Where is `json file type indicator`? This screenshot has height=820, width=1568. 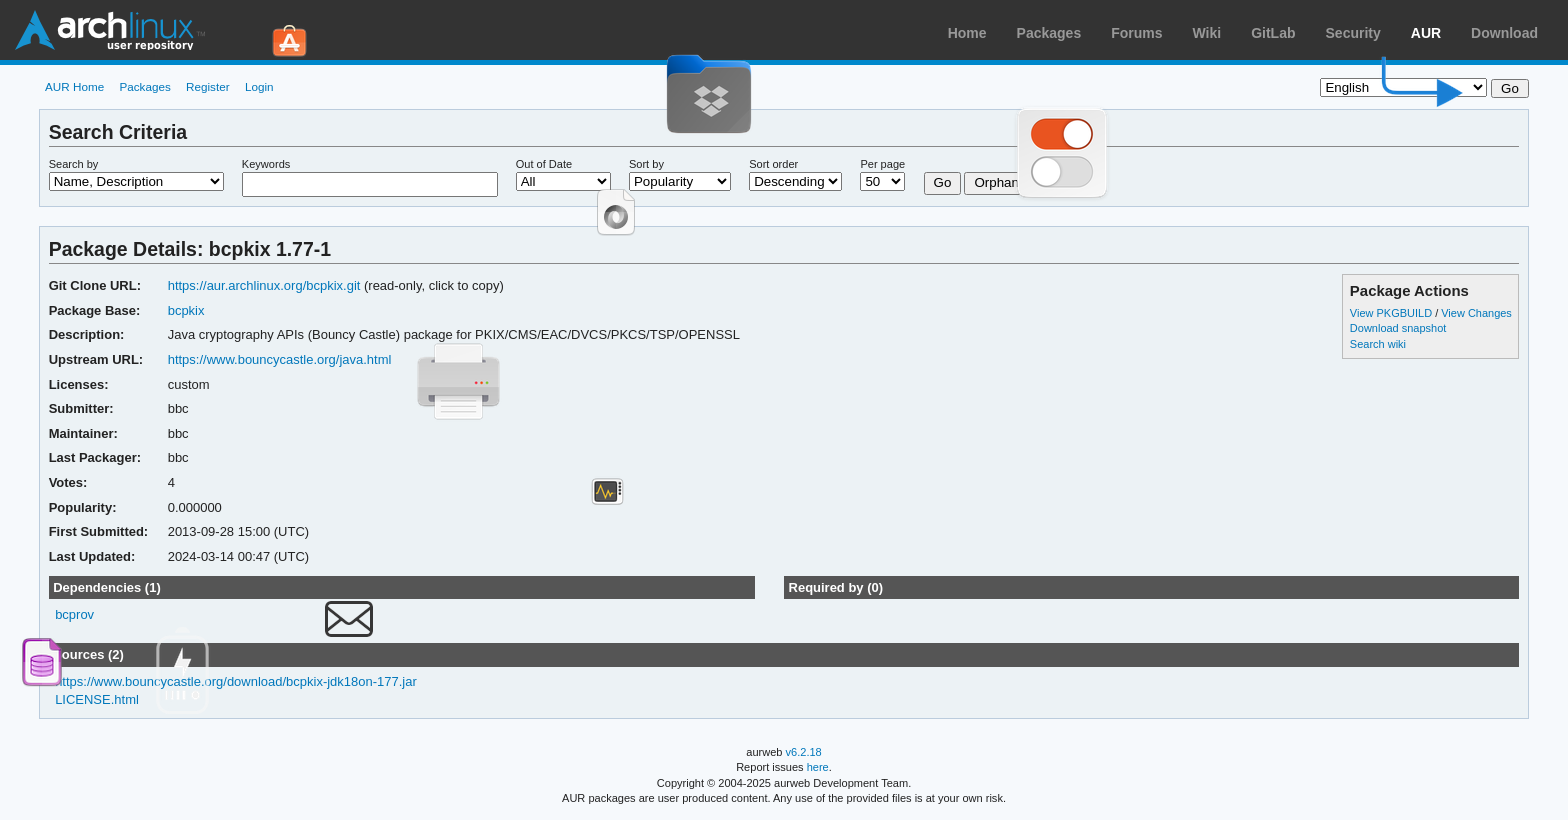 json file type indicator is located at coordinates (616, 212).